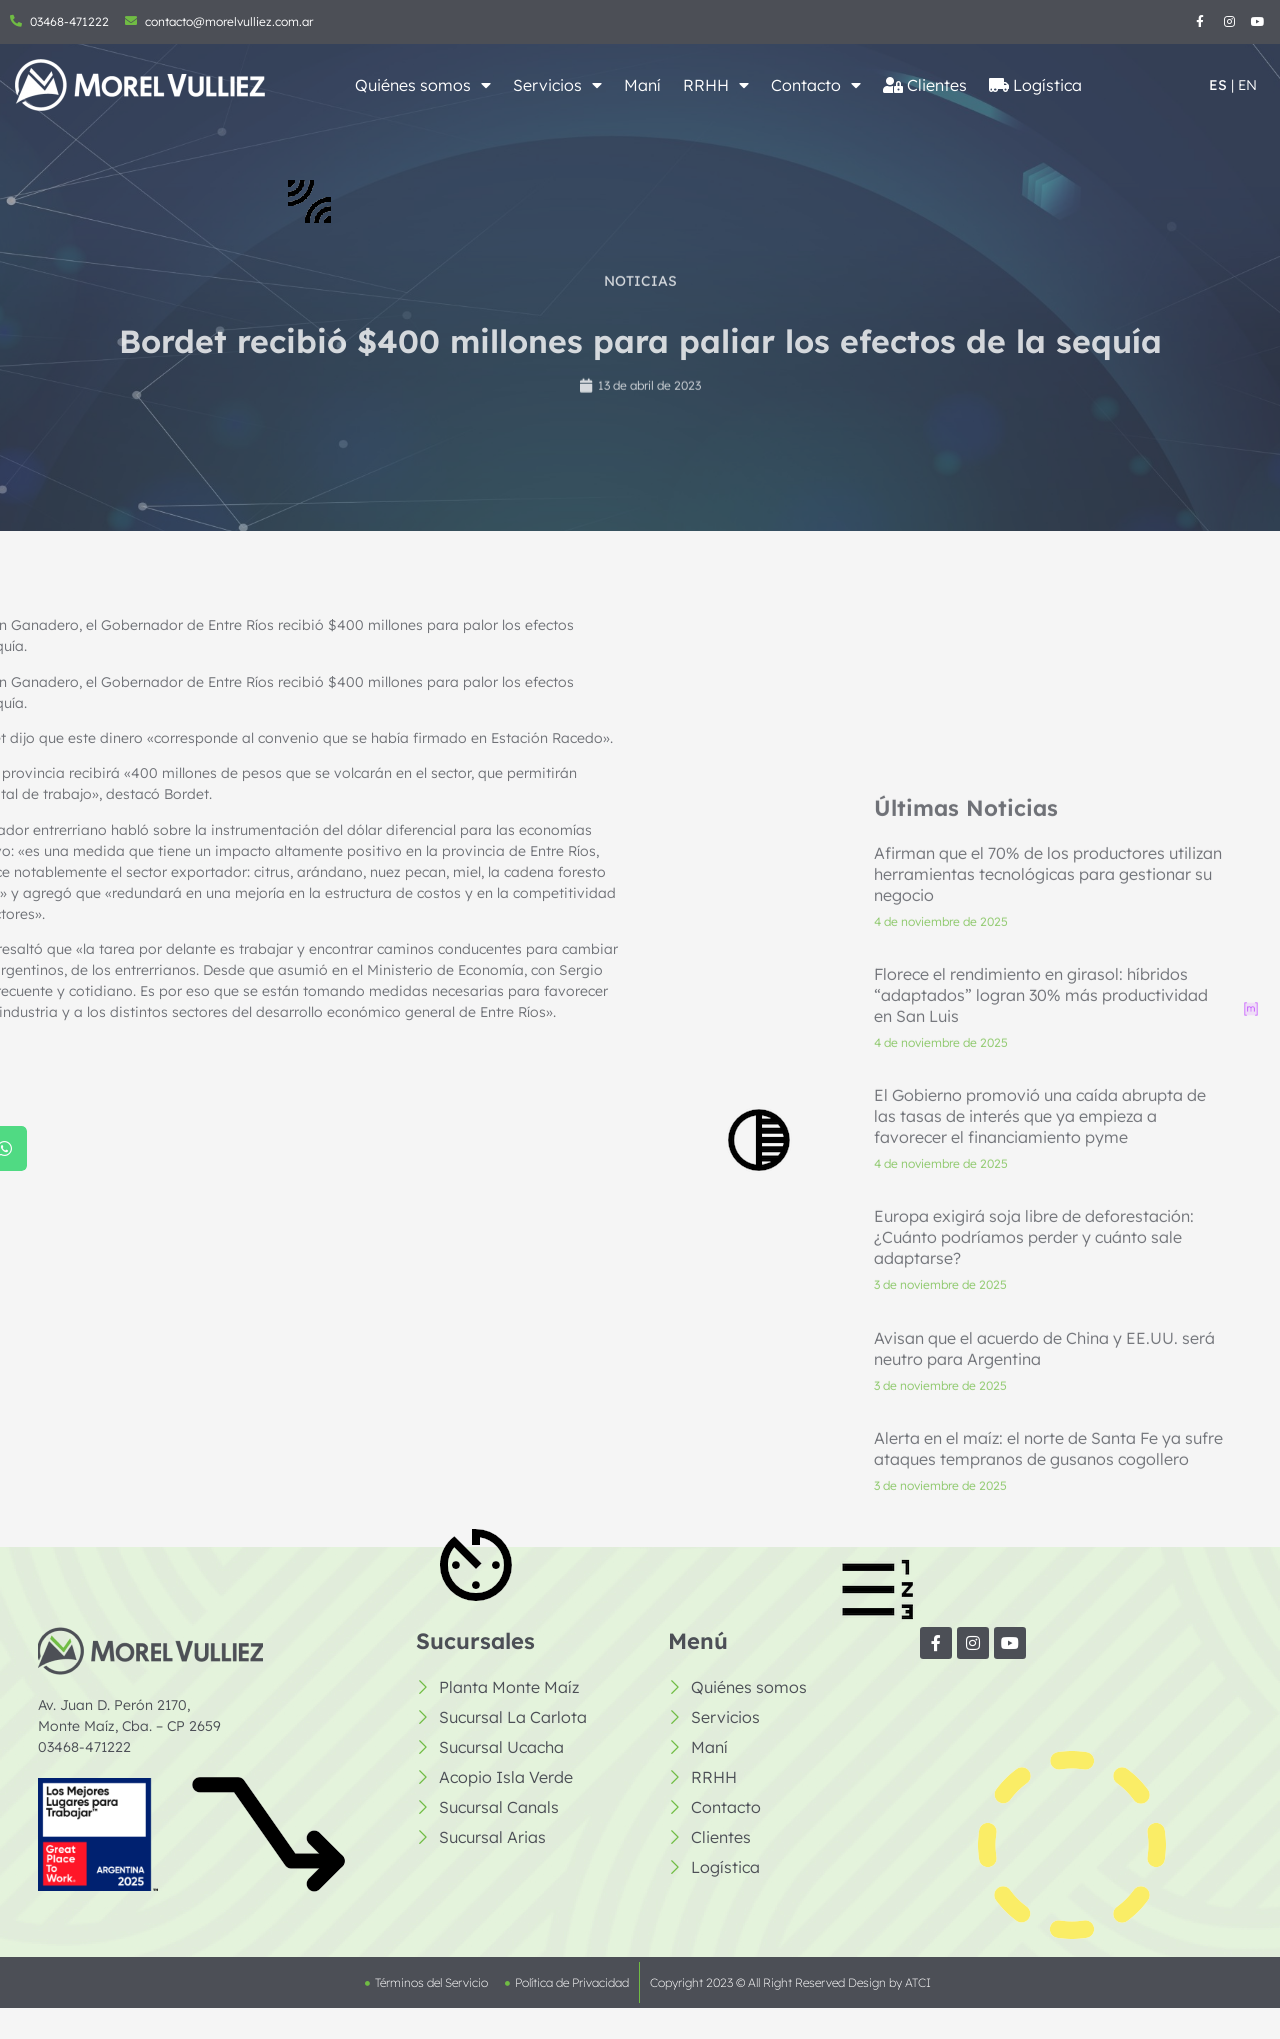 This screenshot has width=1280, height=2039. Describe the element at coordinates (1072, 1845) in the screenshot. I see `create a new draft issue` at that location.